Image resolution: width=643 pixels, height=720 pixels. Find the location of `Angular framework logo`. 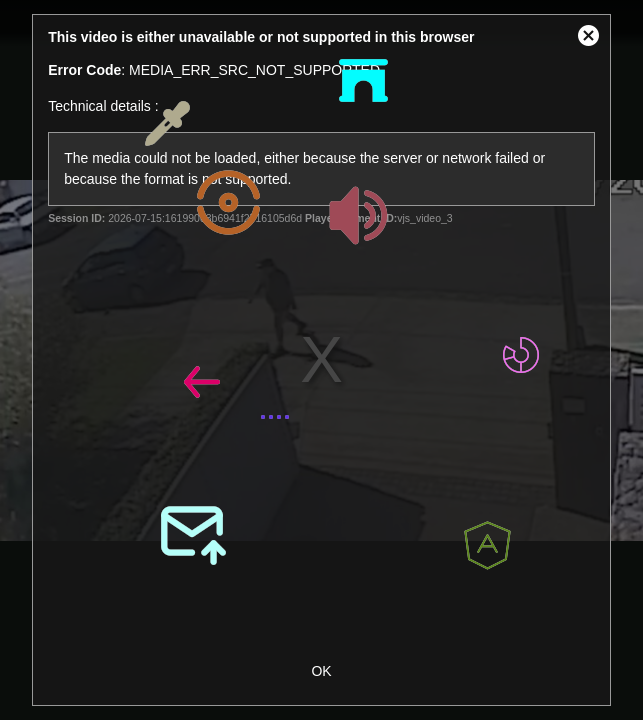

Angular framework logo is located at coordinates (487, 544).